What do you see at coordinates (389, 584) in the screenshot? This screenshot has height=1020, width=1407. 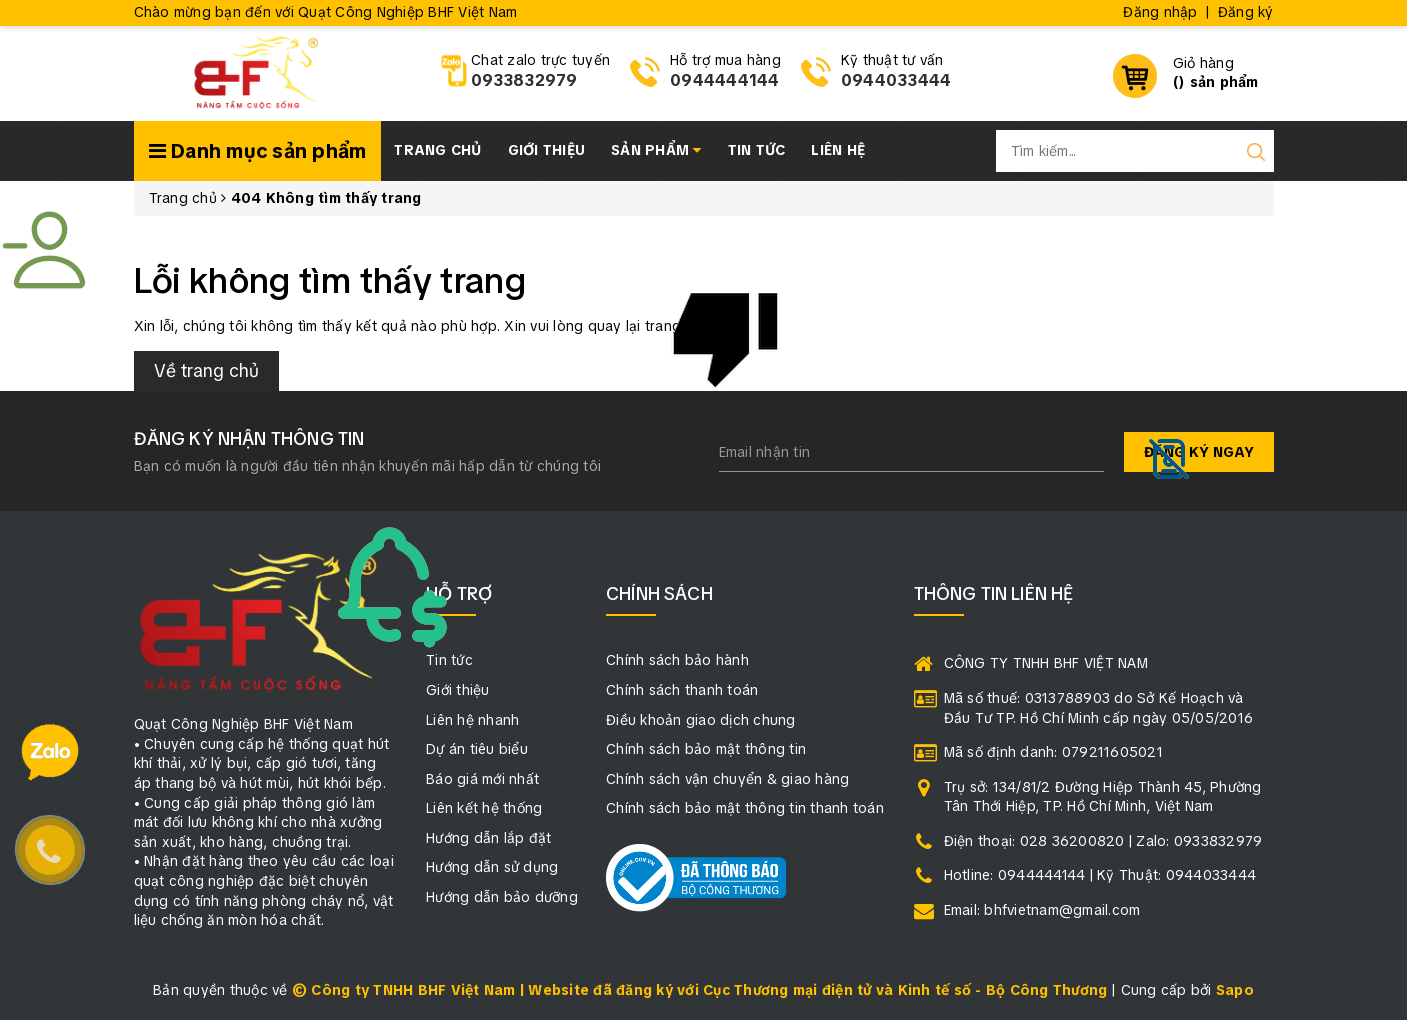 I see `set up price alerts or payment notifications` at bounding box center [389, 584].